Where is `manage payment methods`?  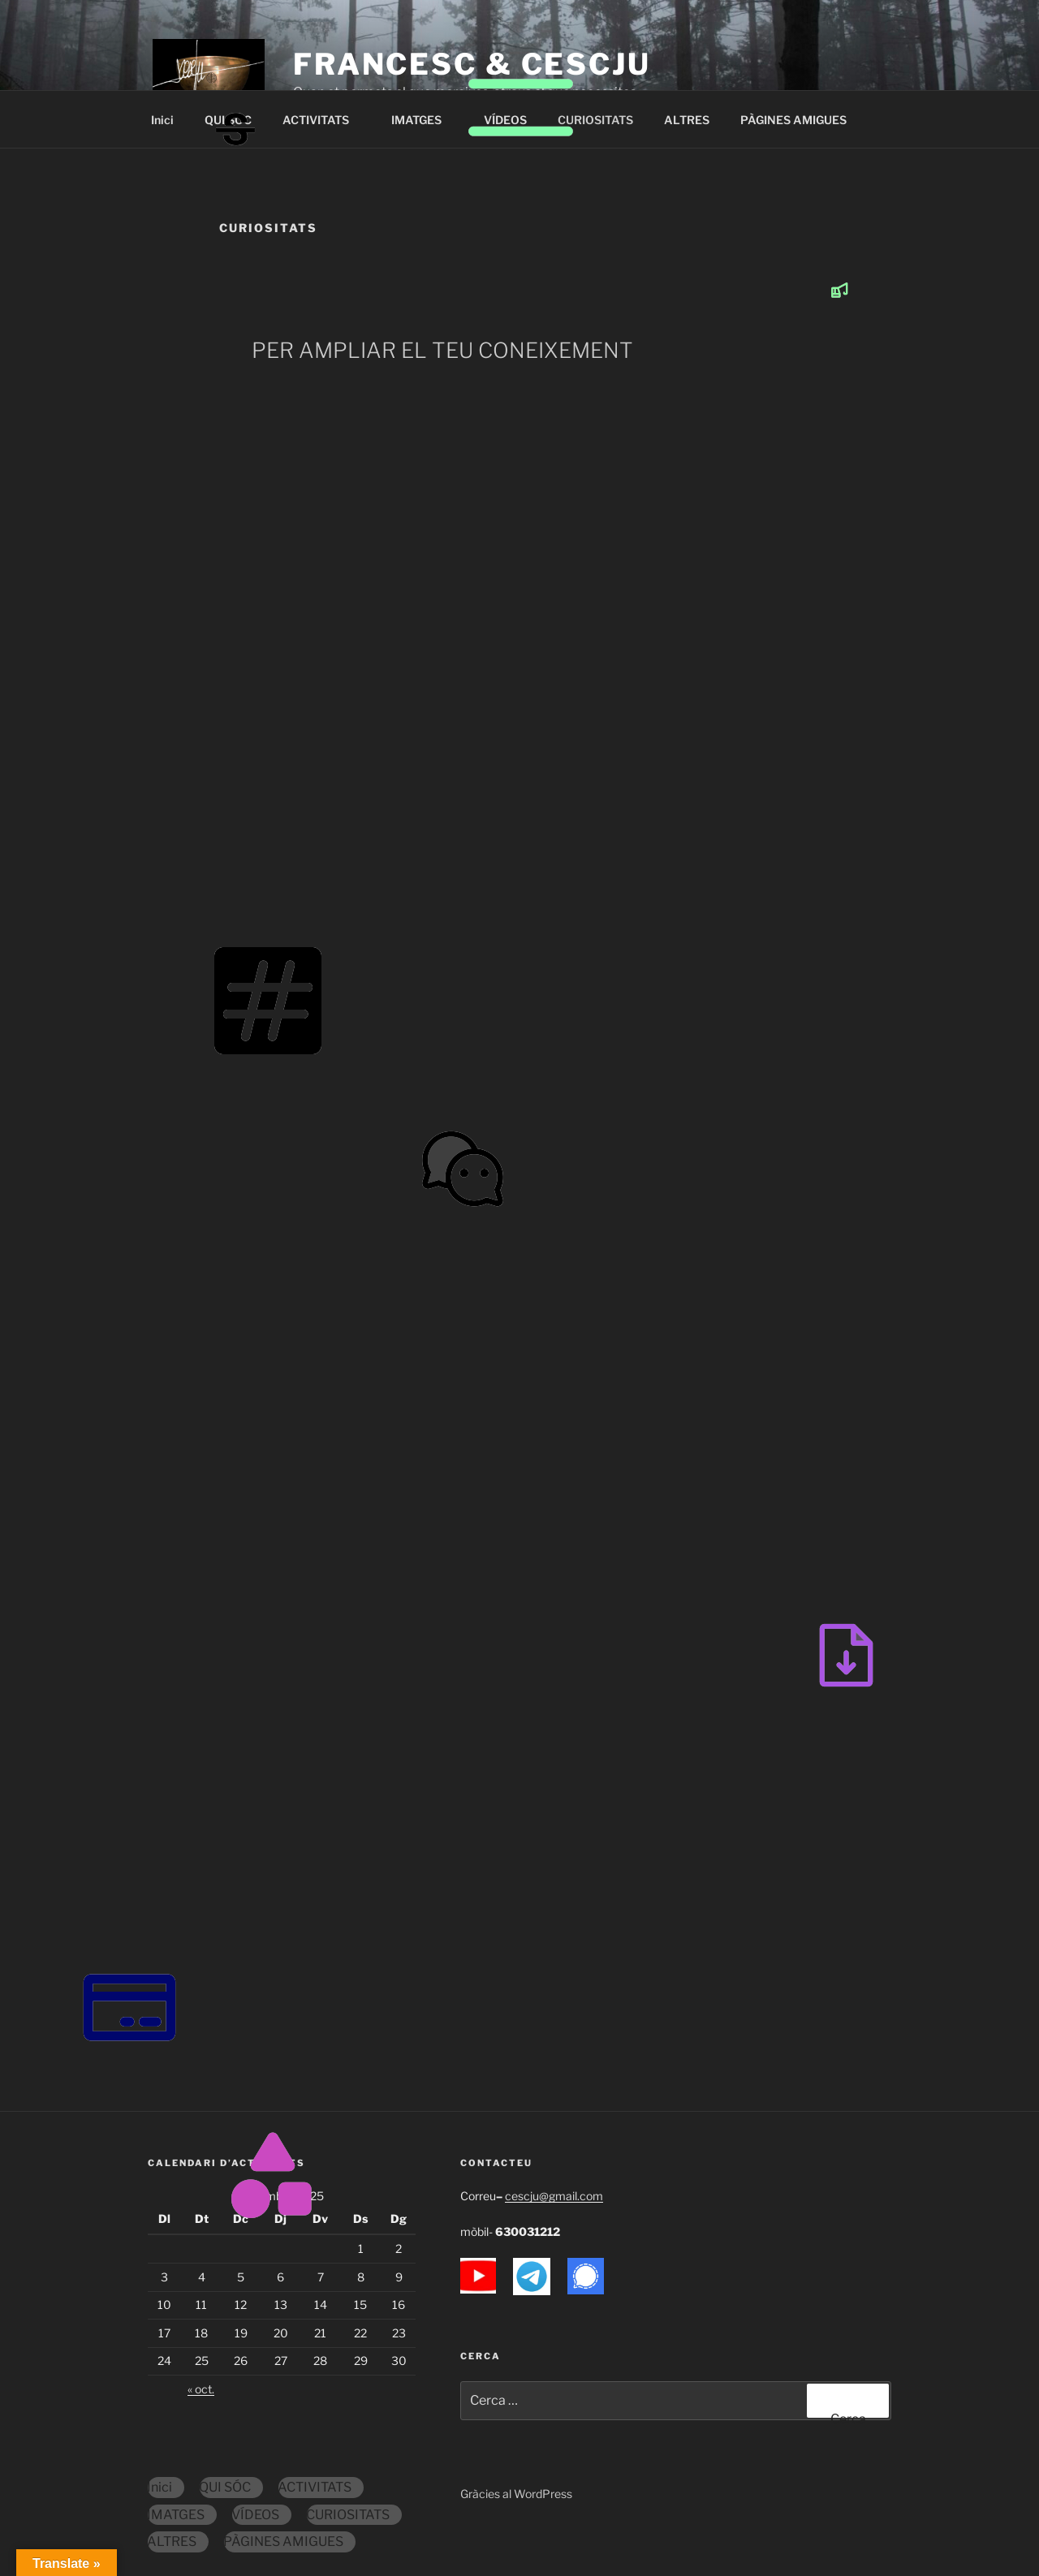 manage payment methods is located at coordinates (129, 2007).